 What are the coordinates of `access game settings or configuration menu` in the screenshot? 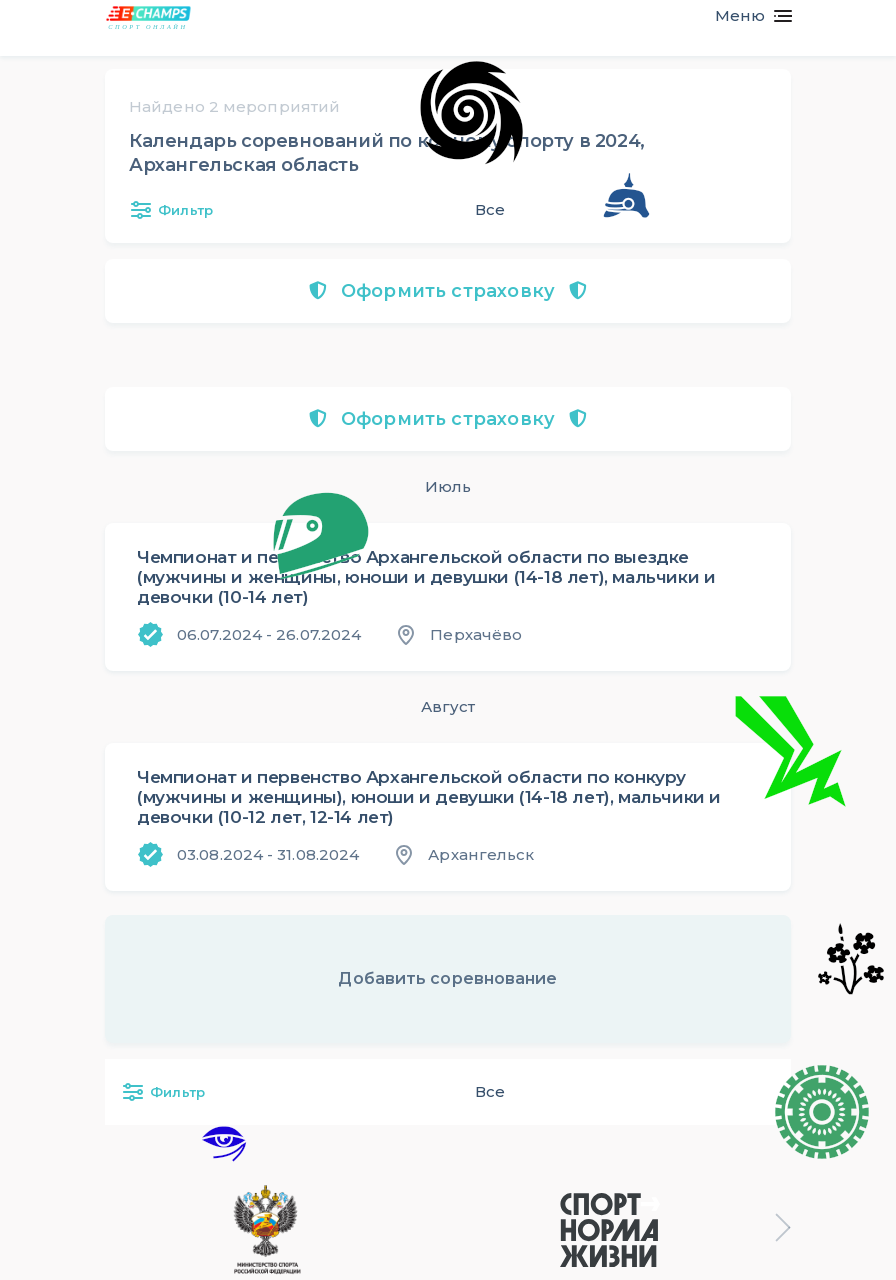 It's located at (822, 1112).